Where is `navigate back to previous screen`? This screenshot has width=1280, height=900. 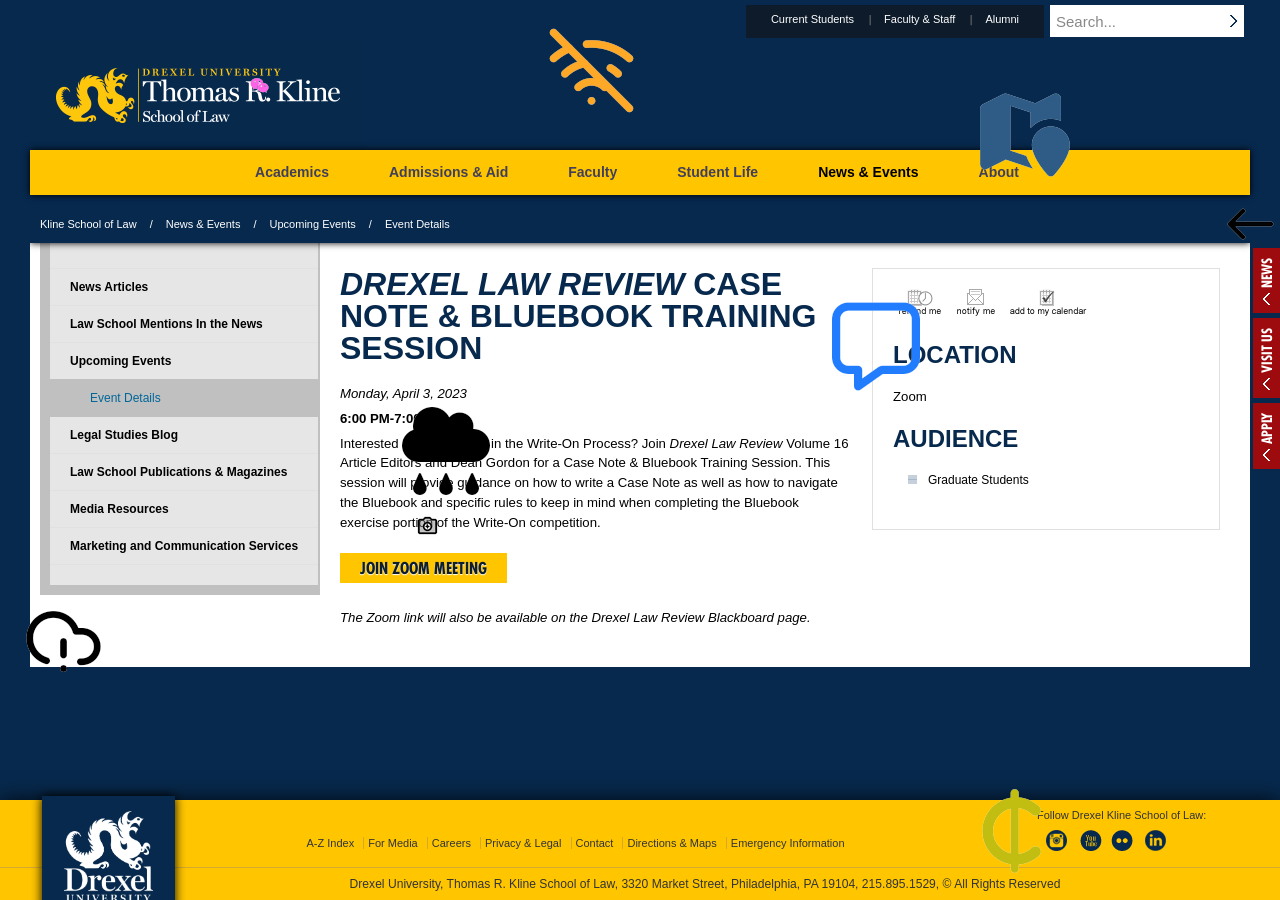 navigate back to previous screen is located at coordinates (1250, 224).